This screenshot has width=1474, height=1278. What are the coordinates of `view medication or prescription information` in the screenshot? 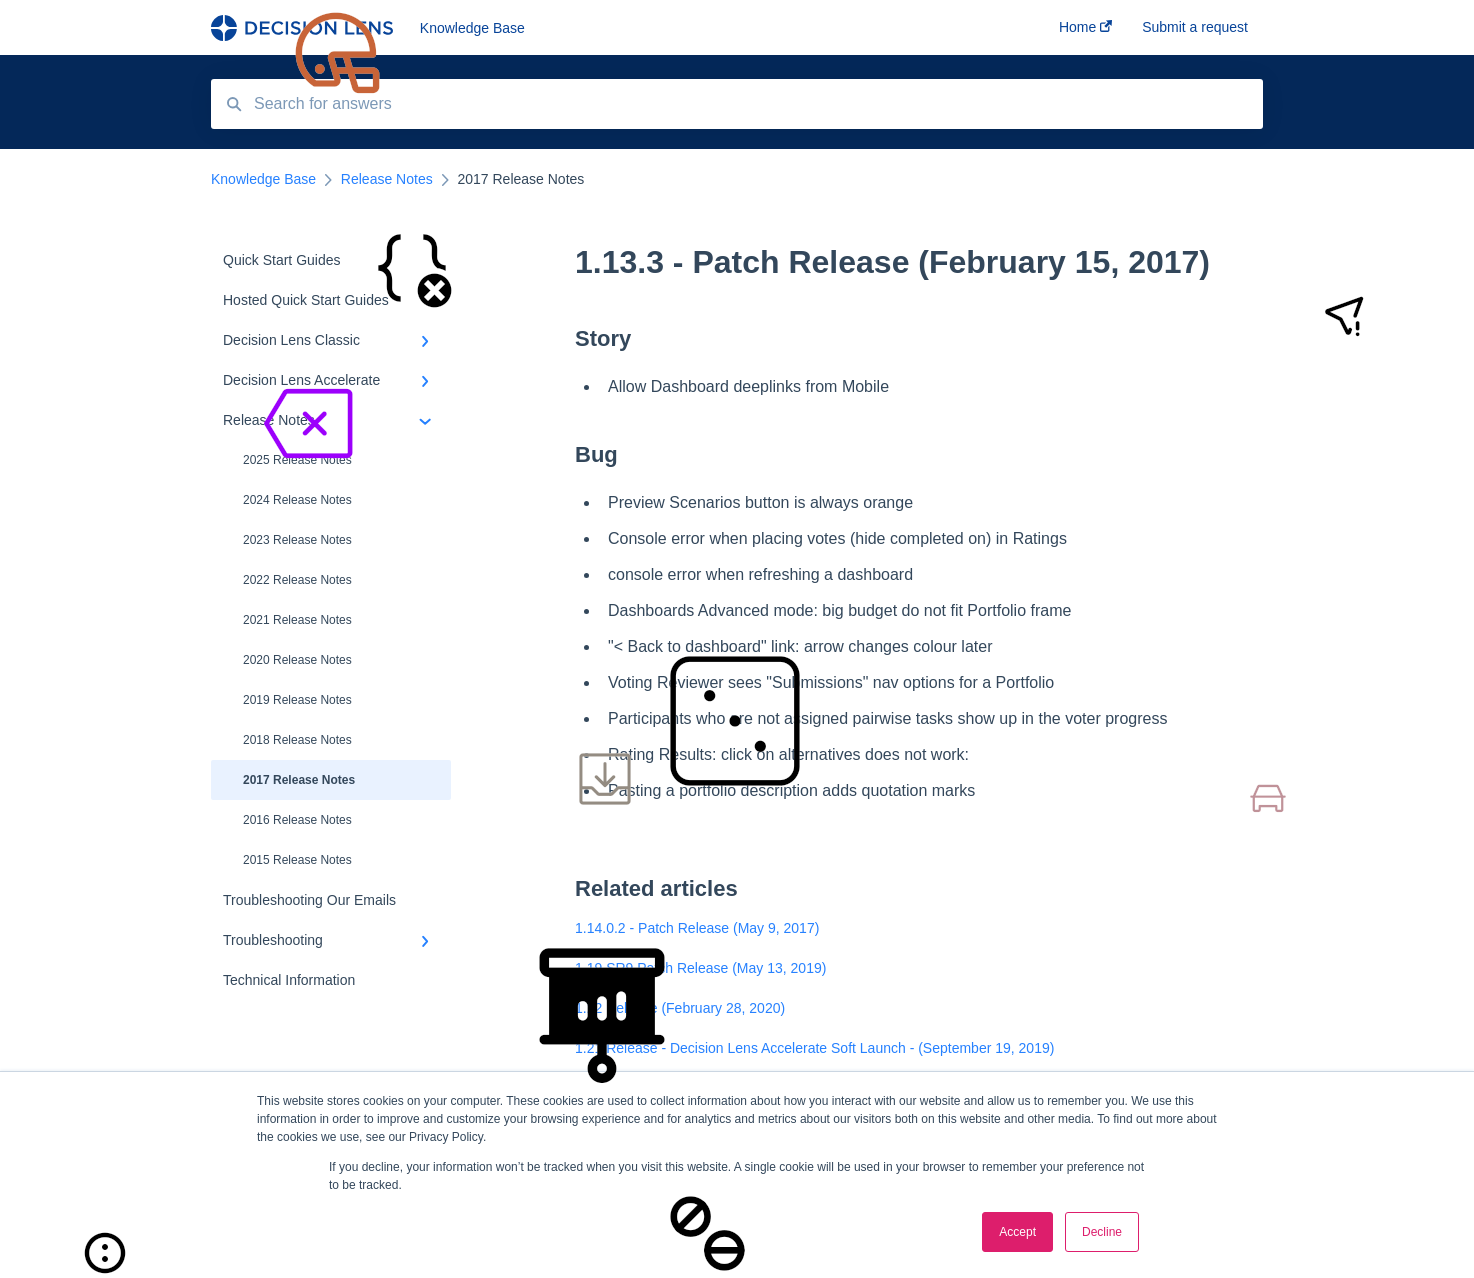 It's located at (707, 1233).